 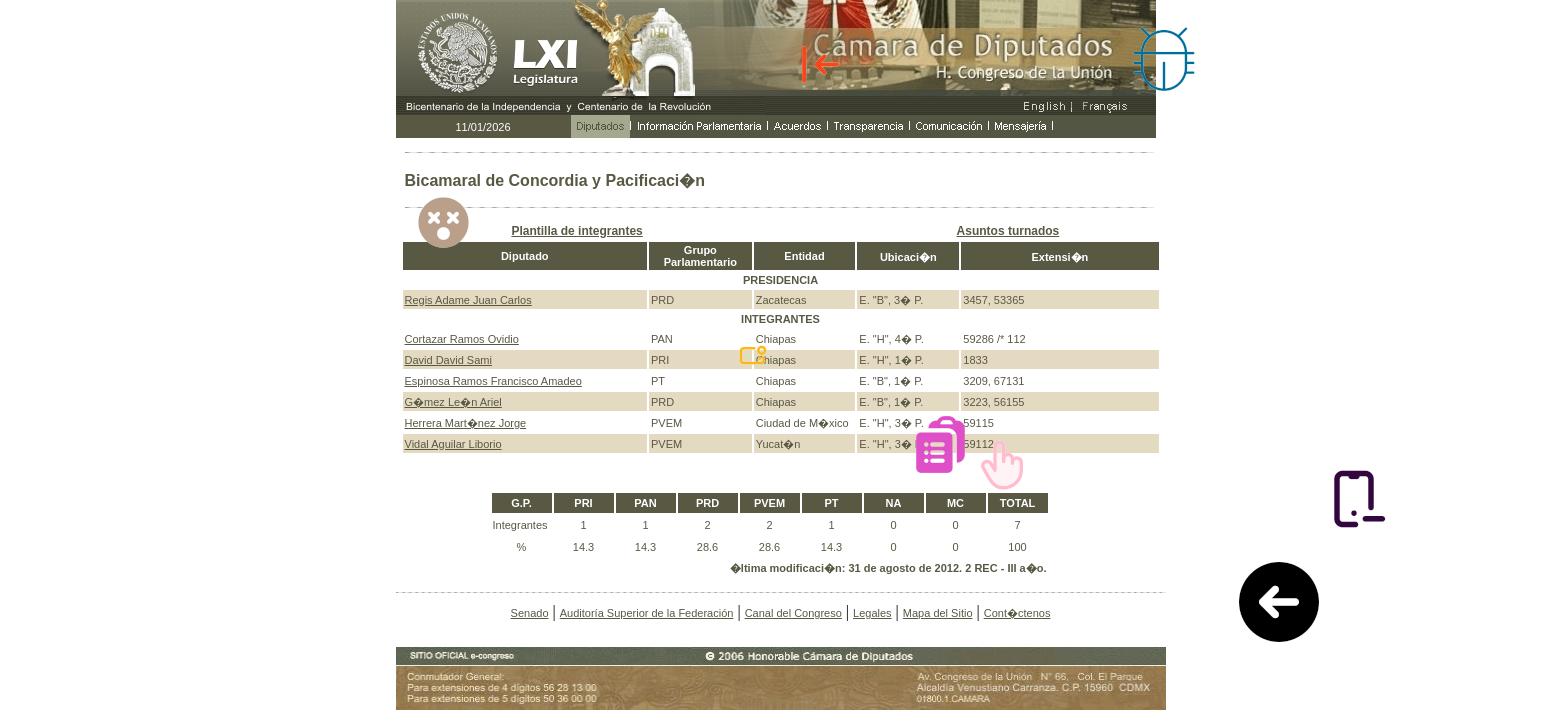 I want to click on go back to the previous screen, so click(x=1279, y=602).